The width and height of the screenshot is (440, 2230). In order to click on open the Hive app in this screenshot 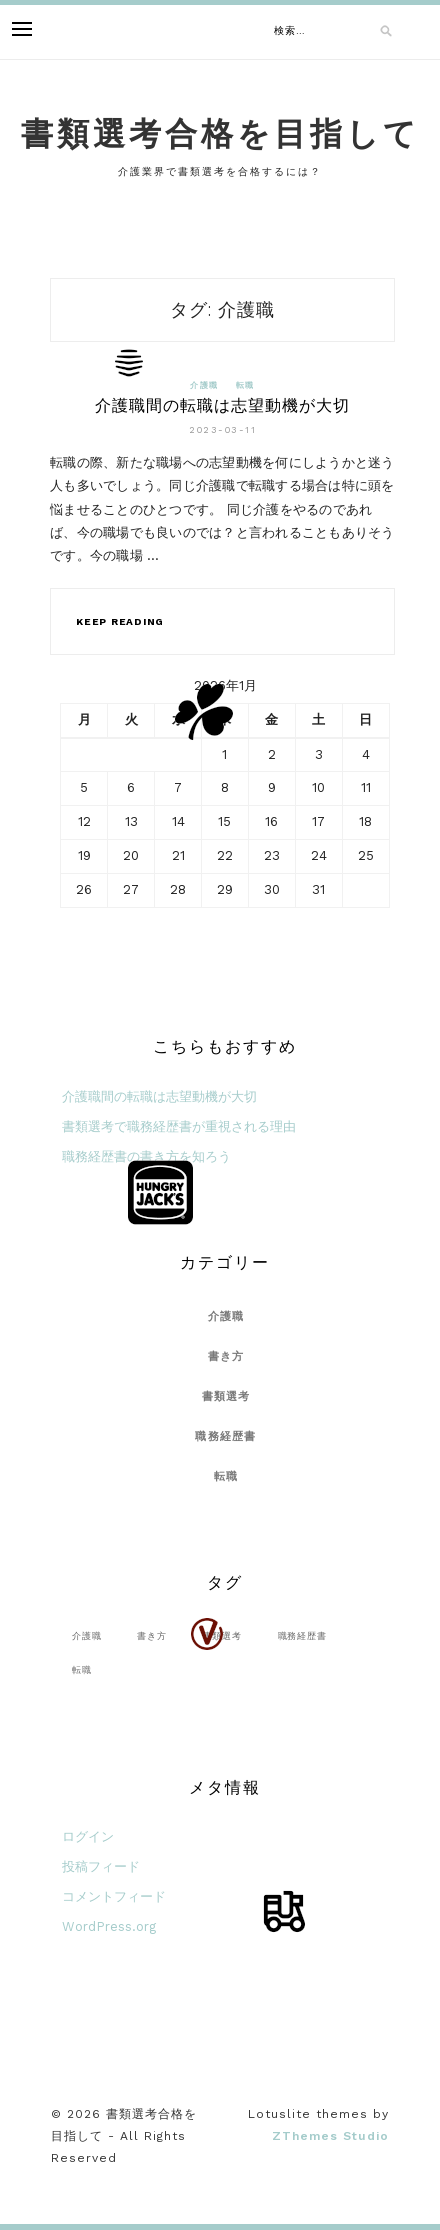, I will do `click(129, 363)`.